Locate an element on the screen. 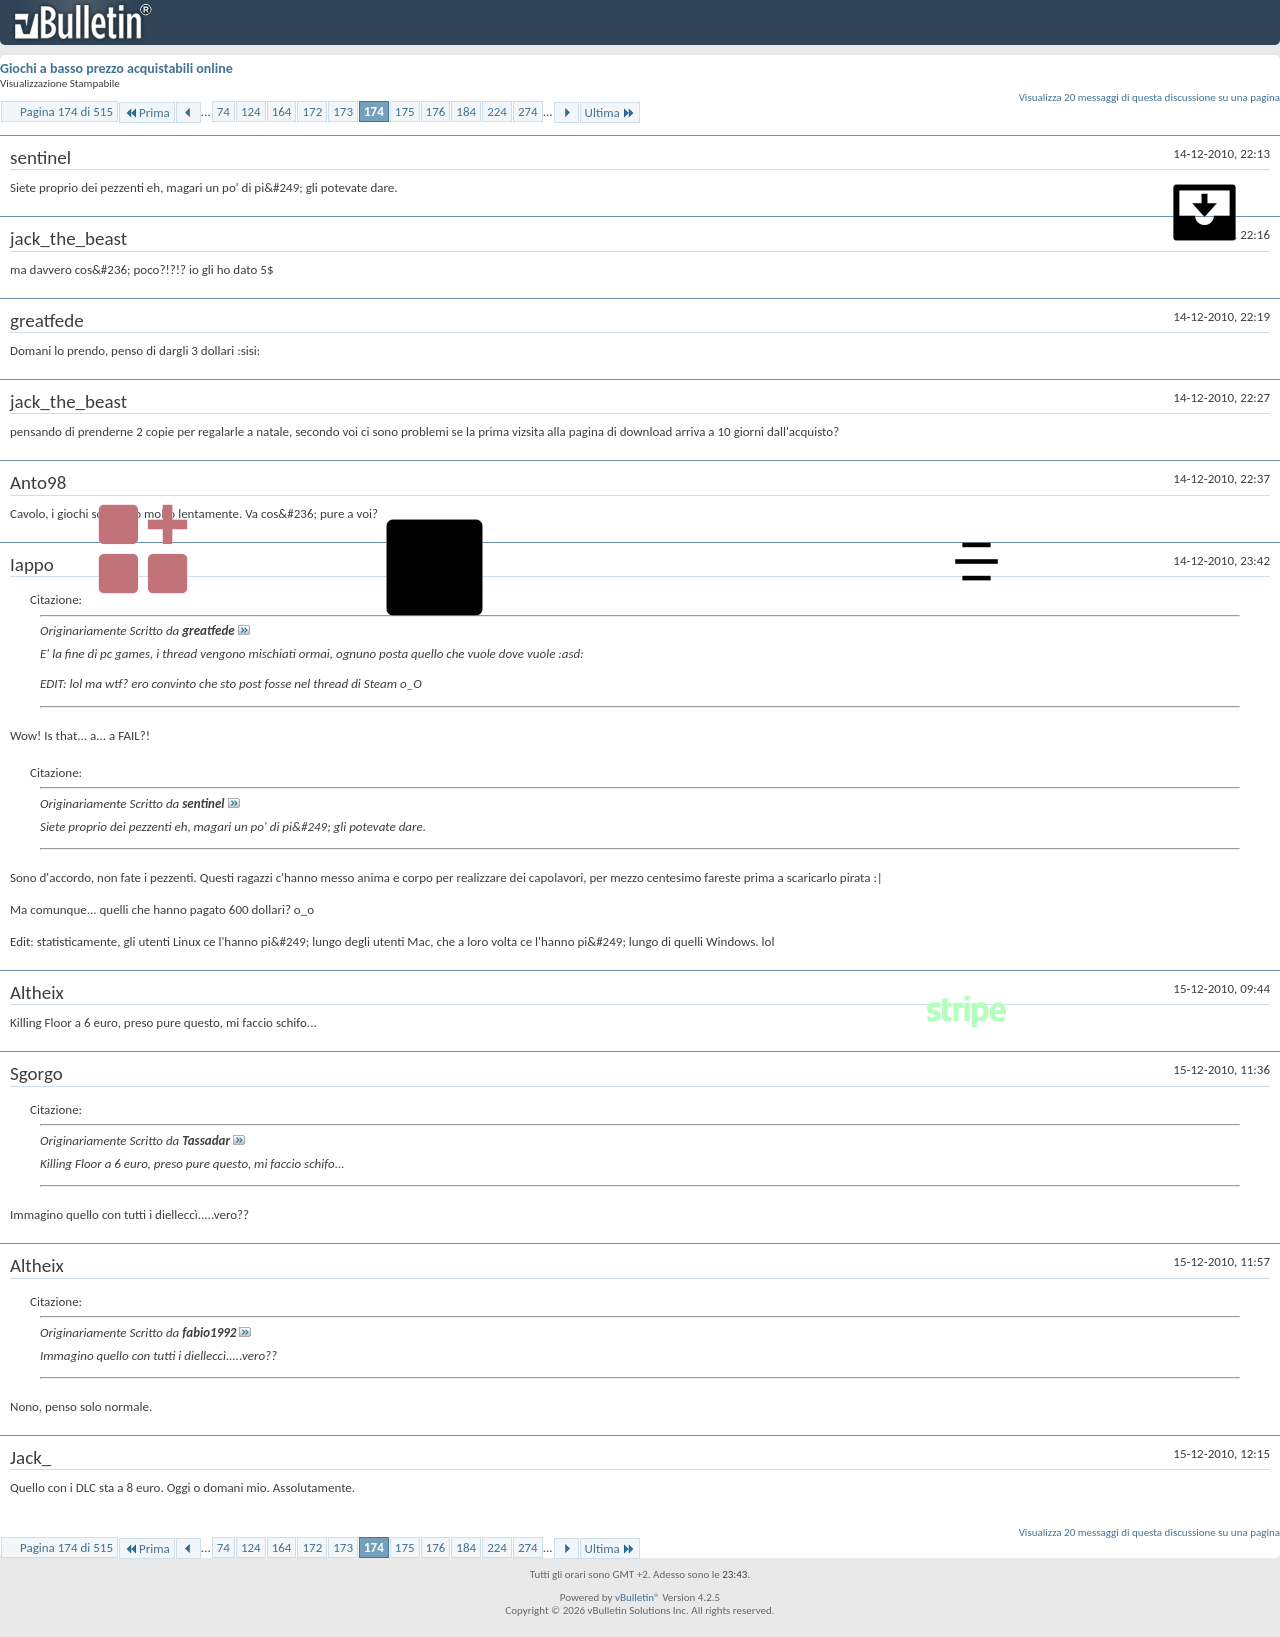 The width and height of the screenshot is (1280, 1637). add a new function or module is located at coordinates (143, 549).